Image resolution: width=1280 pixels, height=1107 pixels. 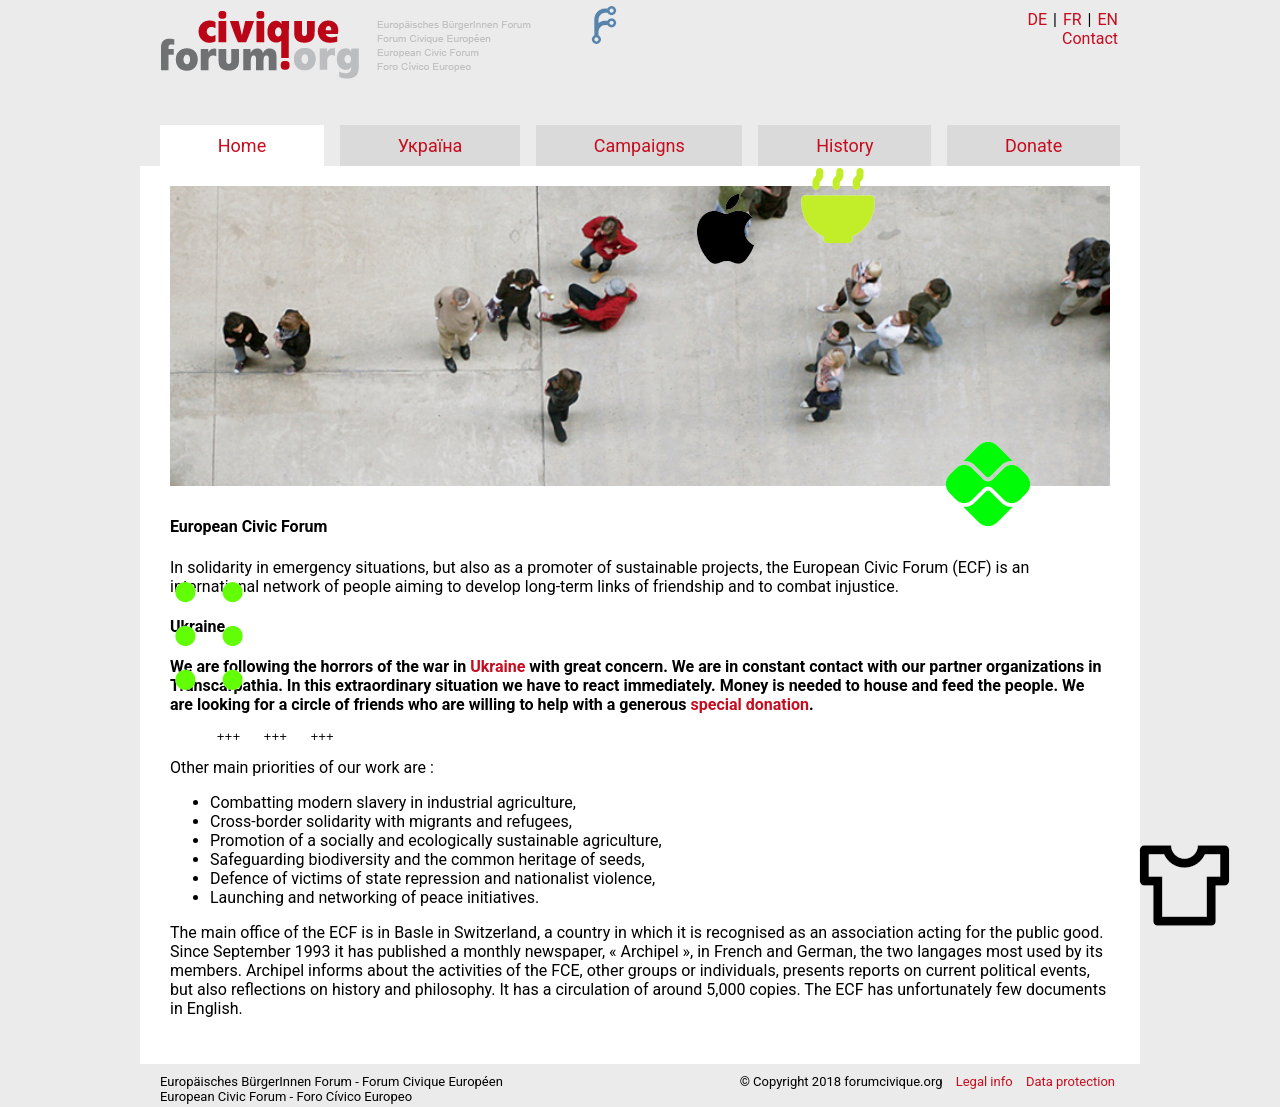 What do you see at coordinates (988, 484) in the screenshot?
I see `pay with pix instant payment` at bounding box center [988, 484].